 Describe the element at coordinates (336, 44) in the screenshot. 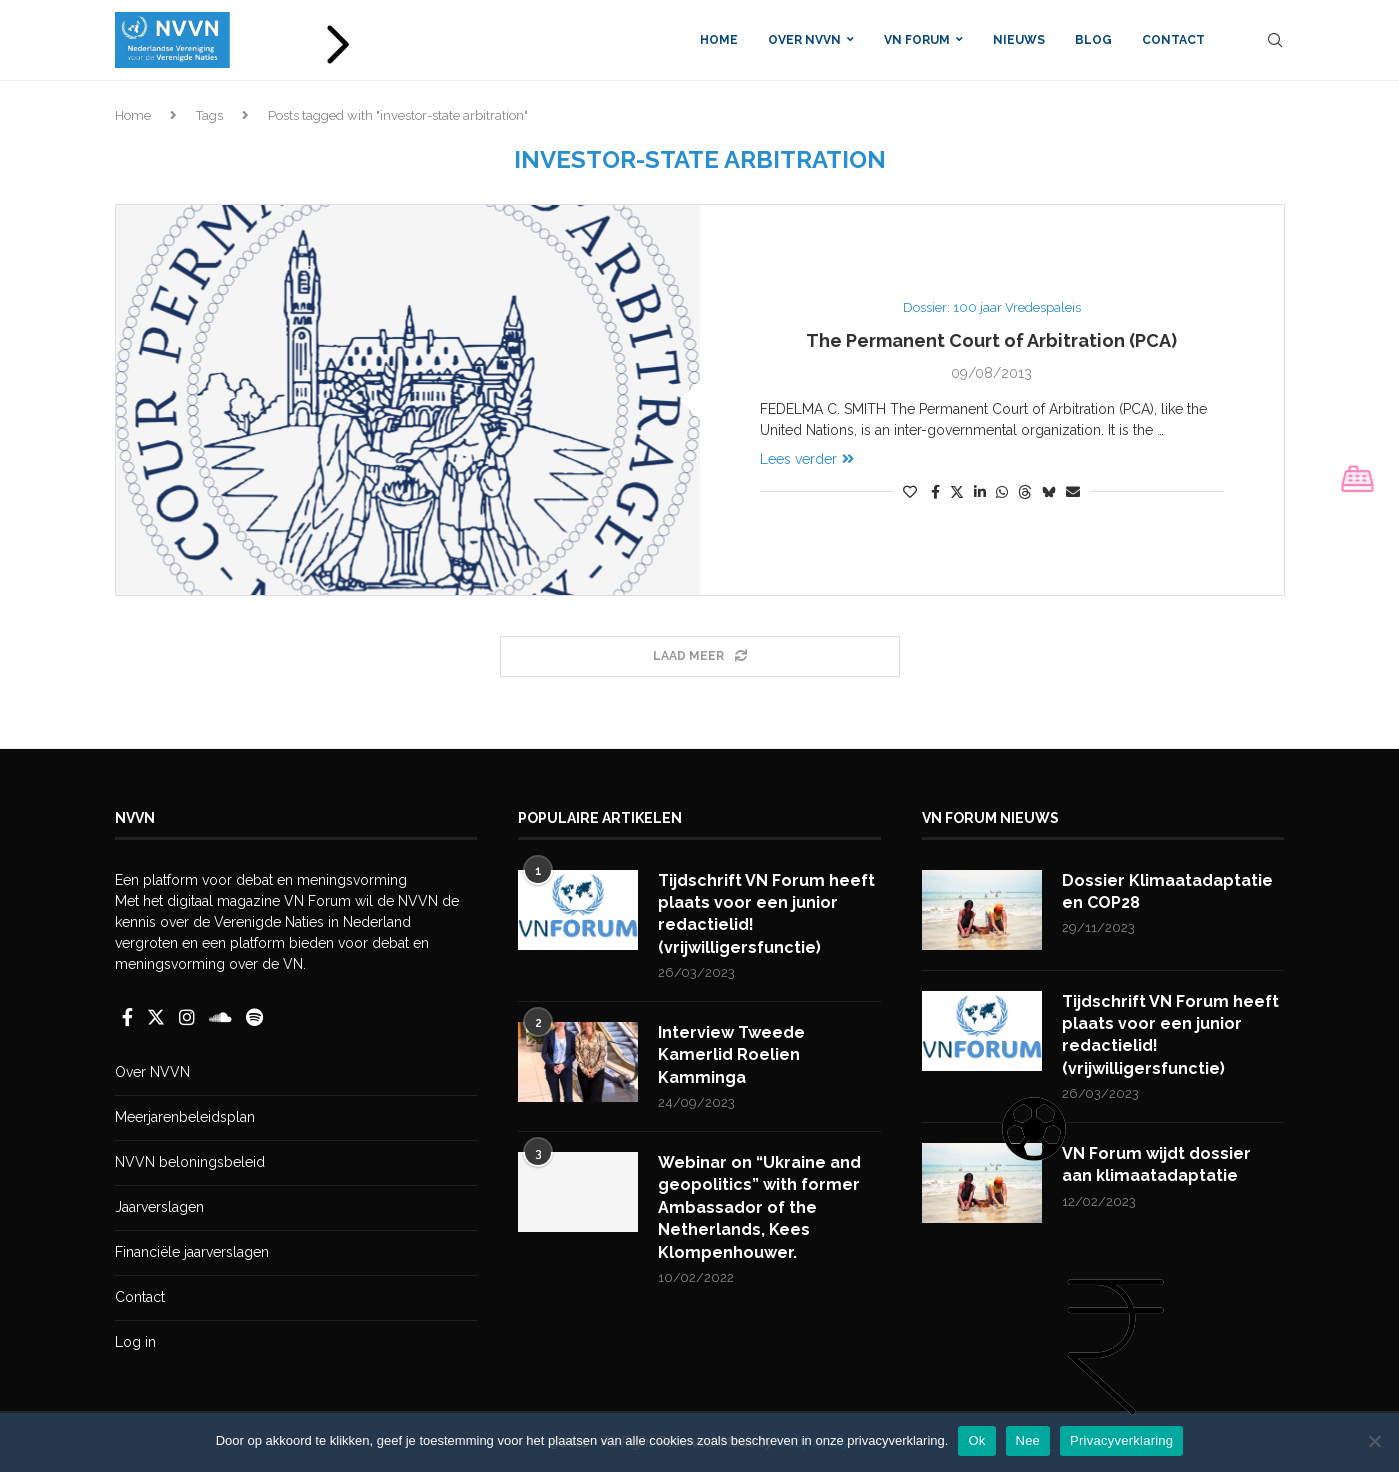

I see `navigate to the next item or screen` at that location.